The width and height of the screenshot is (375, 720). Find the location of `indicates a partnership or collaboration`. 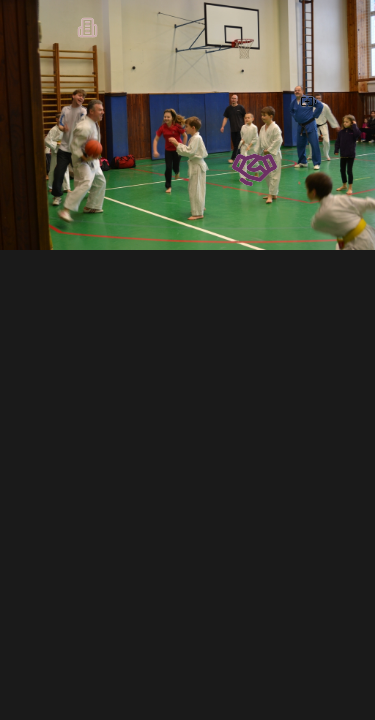

indicates a partnership or collaboration is located at coordinates (254, 168).